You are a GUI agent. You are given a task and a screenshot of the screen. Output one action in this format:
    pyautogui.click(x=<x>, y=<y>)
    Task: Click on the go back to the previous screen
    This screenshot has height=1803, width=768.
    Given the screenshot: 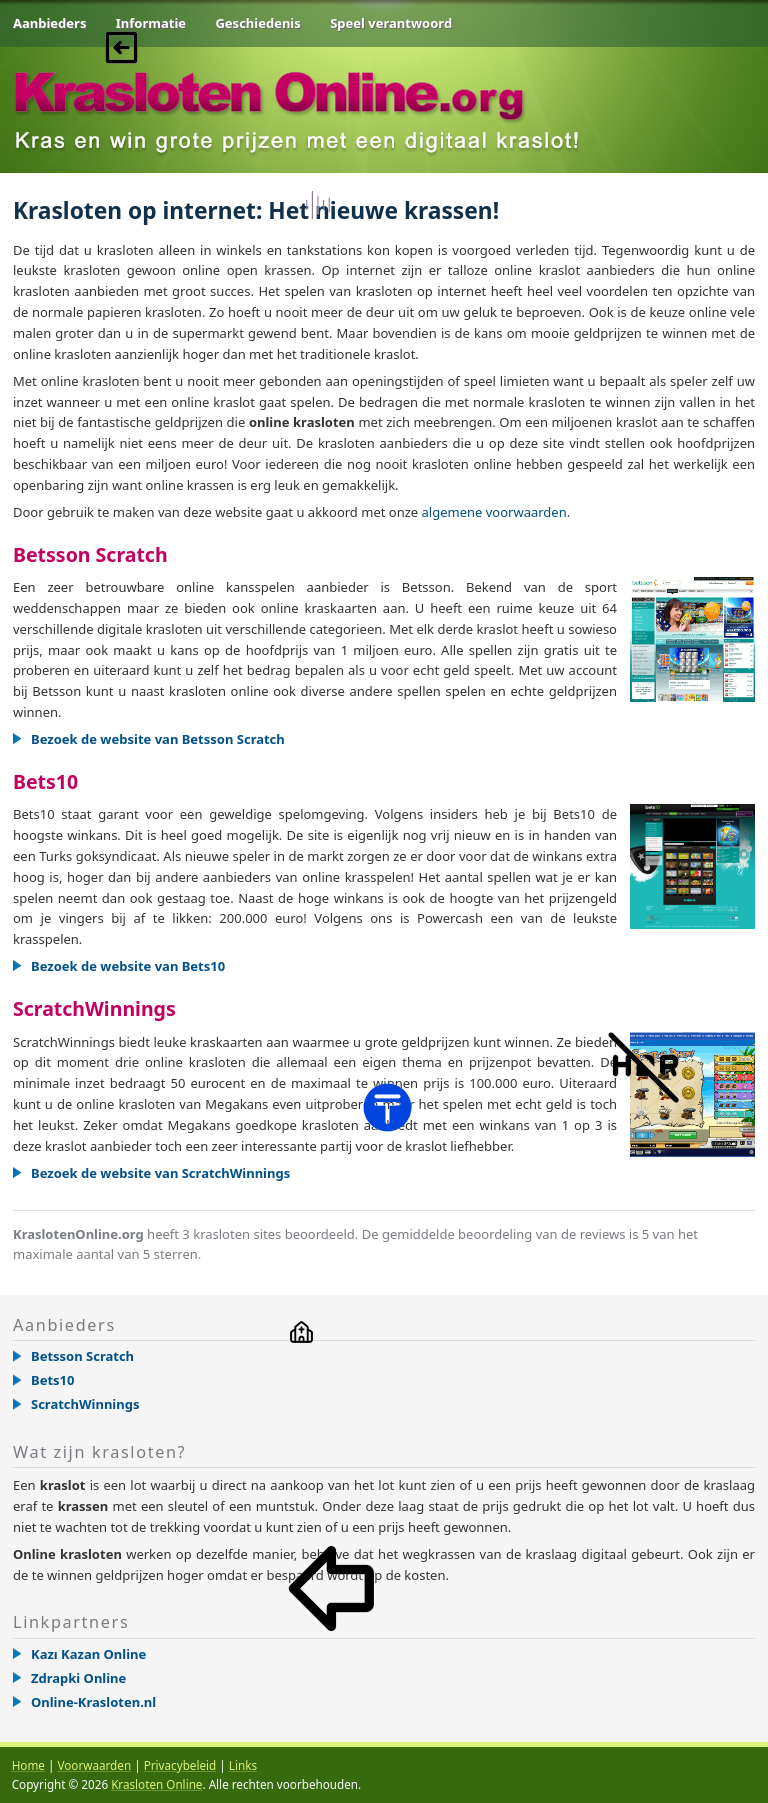 What is the action you would take?
    pyautogui.click(x=334, y=1588)
    